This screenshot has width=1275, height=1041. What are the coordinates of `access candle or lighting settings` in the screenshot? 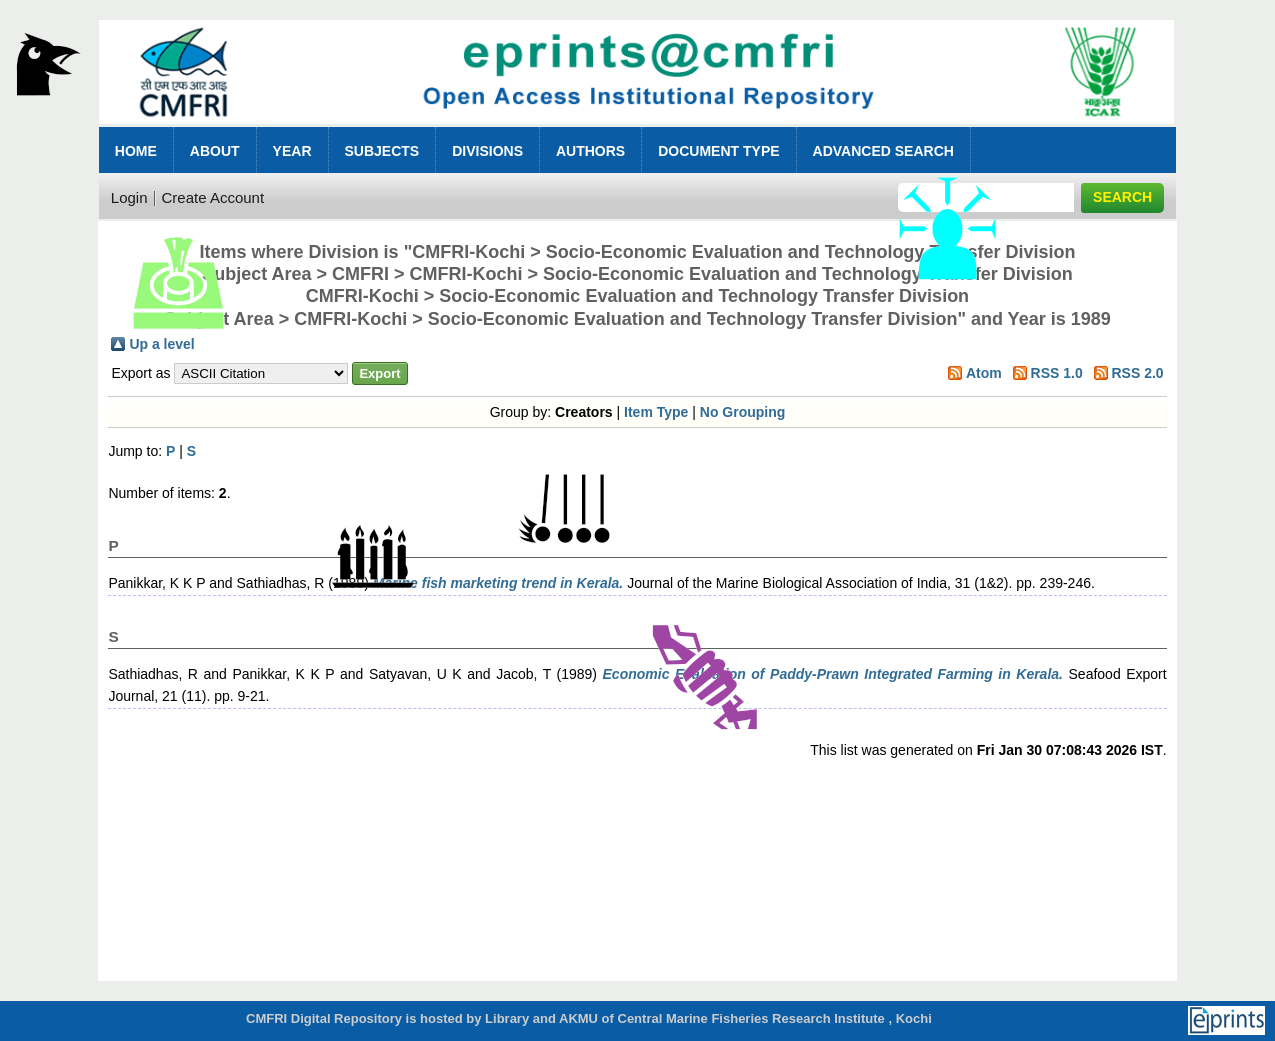 It's located at (373, 548).